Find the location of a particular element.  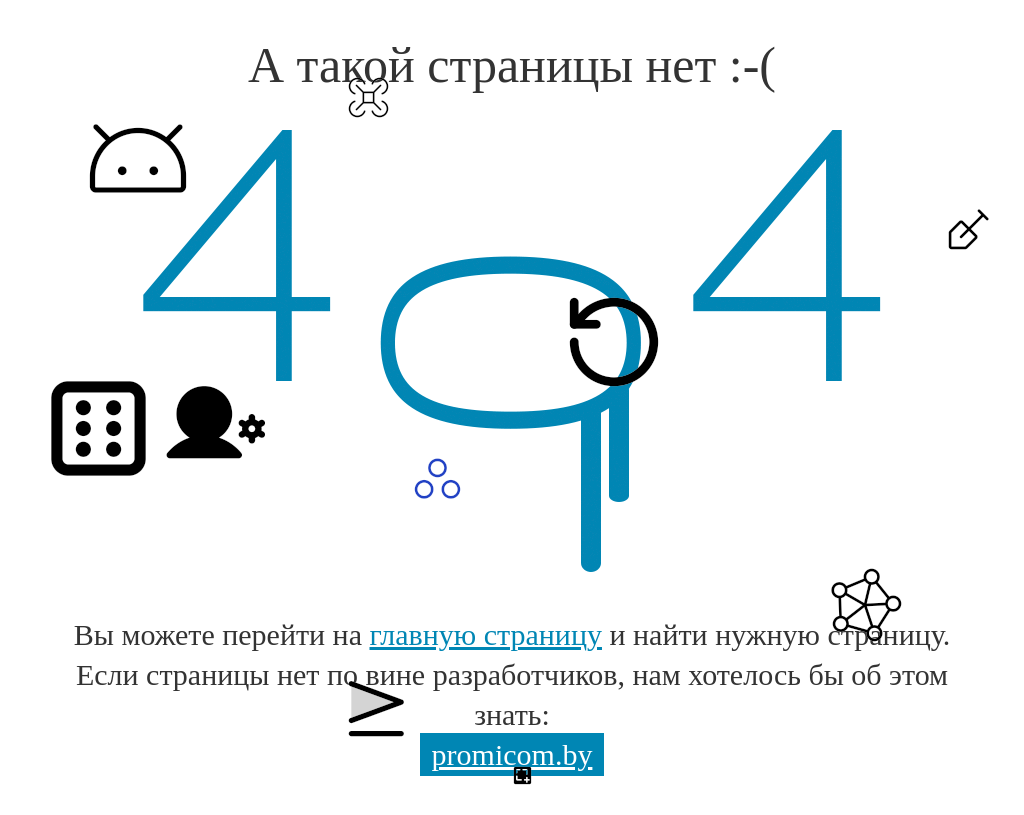

apply a "greater than or equal to" filter condition is located at coordinates (375, 710).